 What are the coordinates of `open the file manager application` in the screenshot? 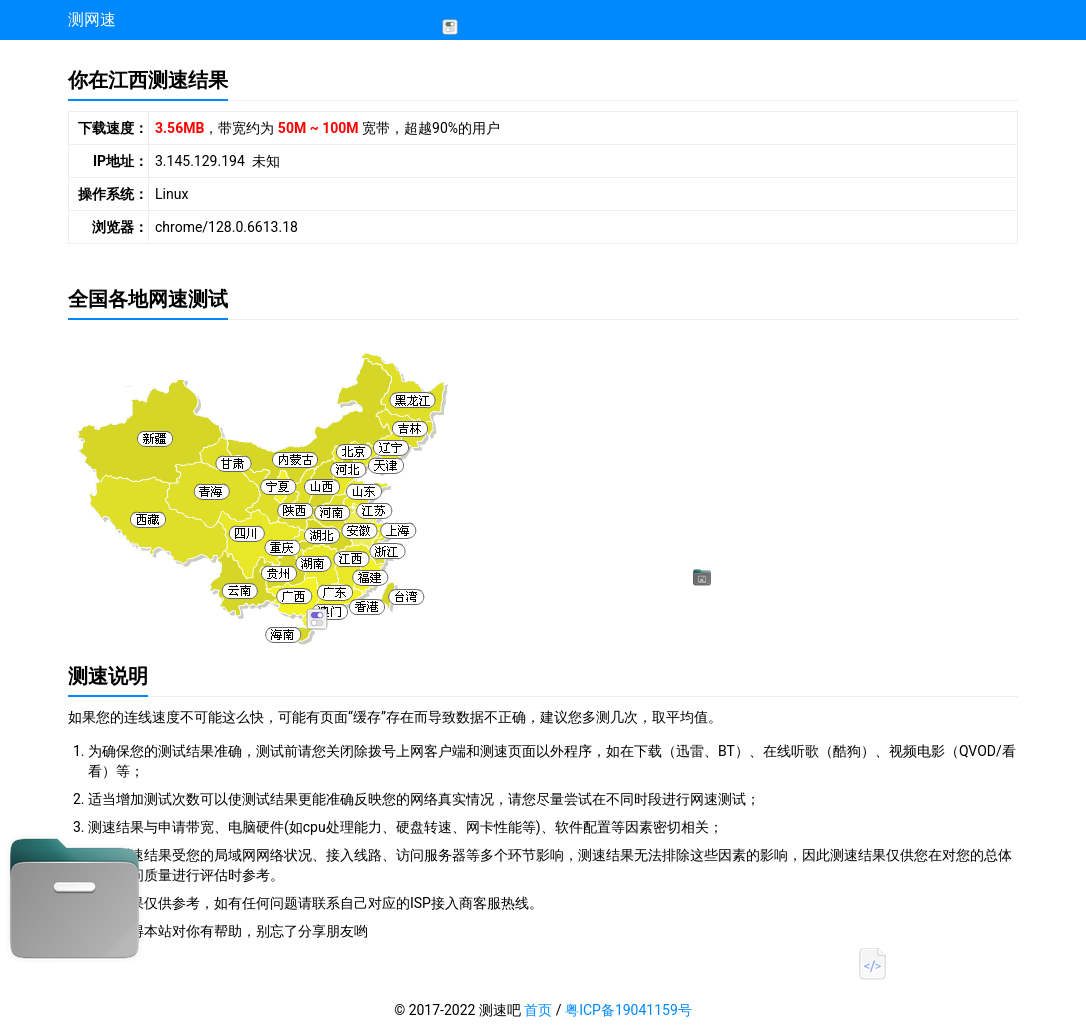 It's located at (74, 898).